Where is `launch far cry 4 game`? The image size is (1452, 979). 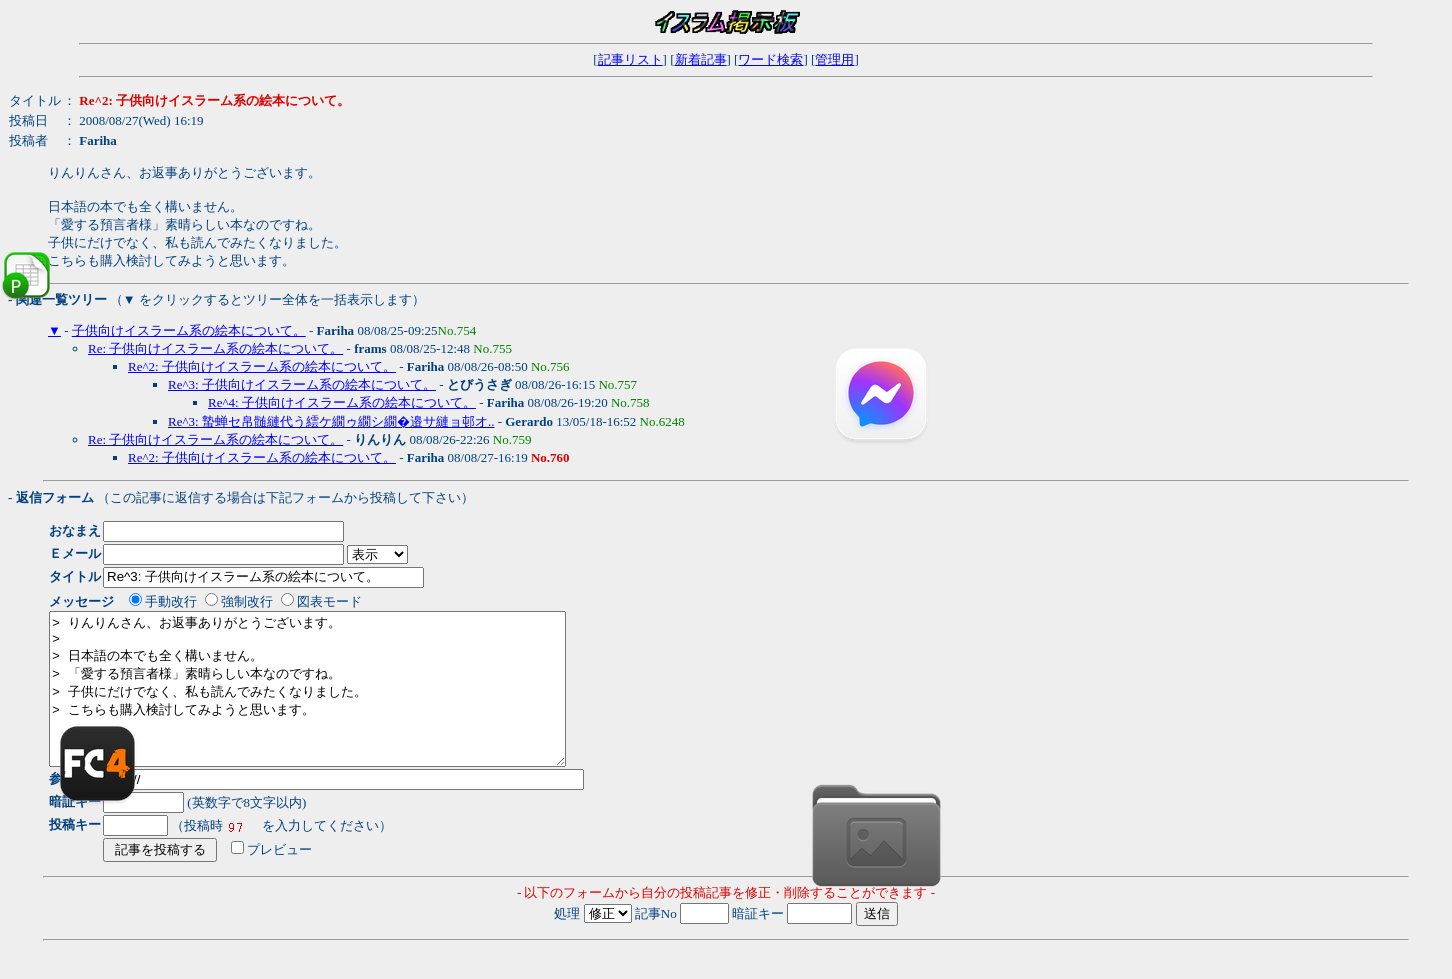
launch far cry 4 game is located at coordinates (97, 763).